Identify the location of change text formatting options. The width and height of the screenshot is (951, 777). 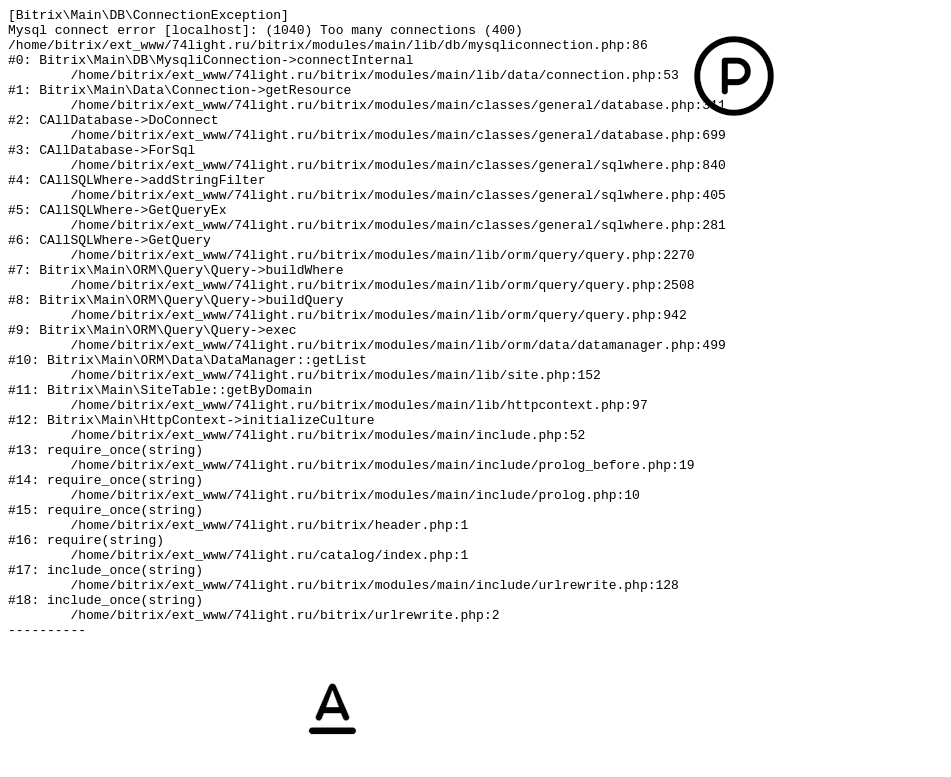
(332, 710).